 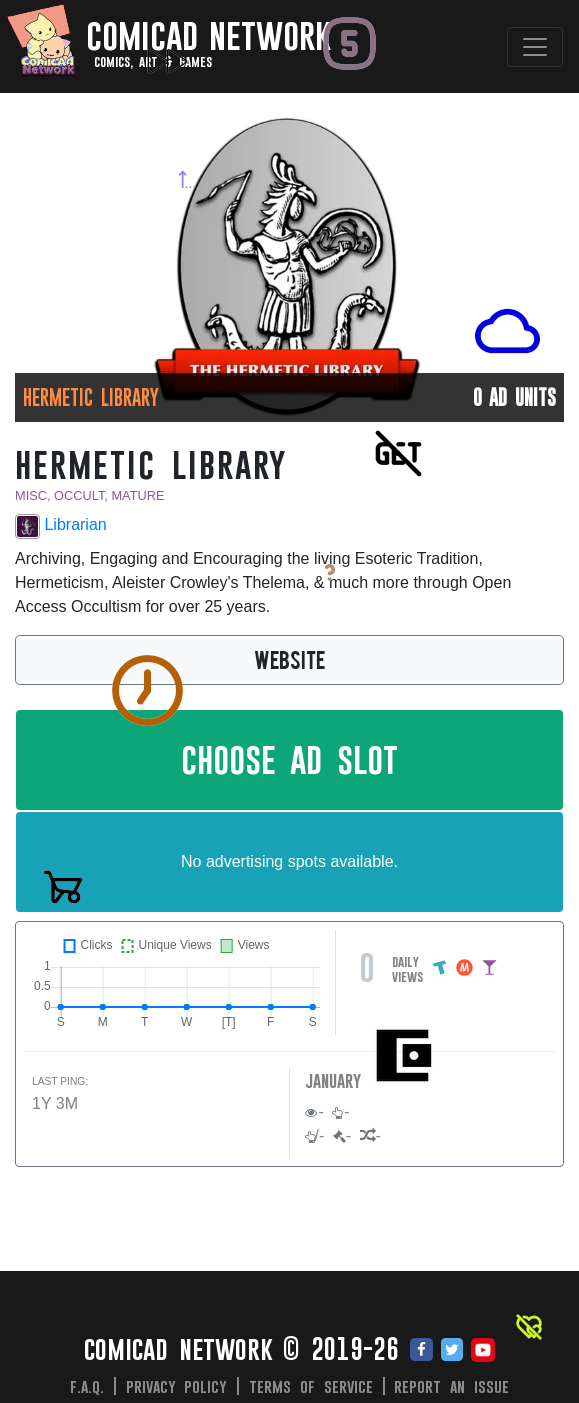 I want to click on indicates step 5 in a multi-step process, so click(x=349, y=43).